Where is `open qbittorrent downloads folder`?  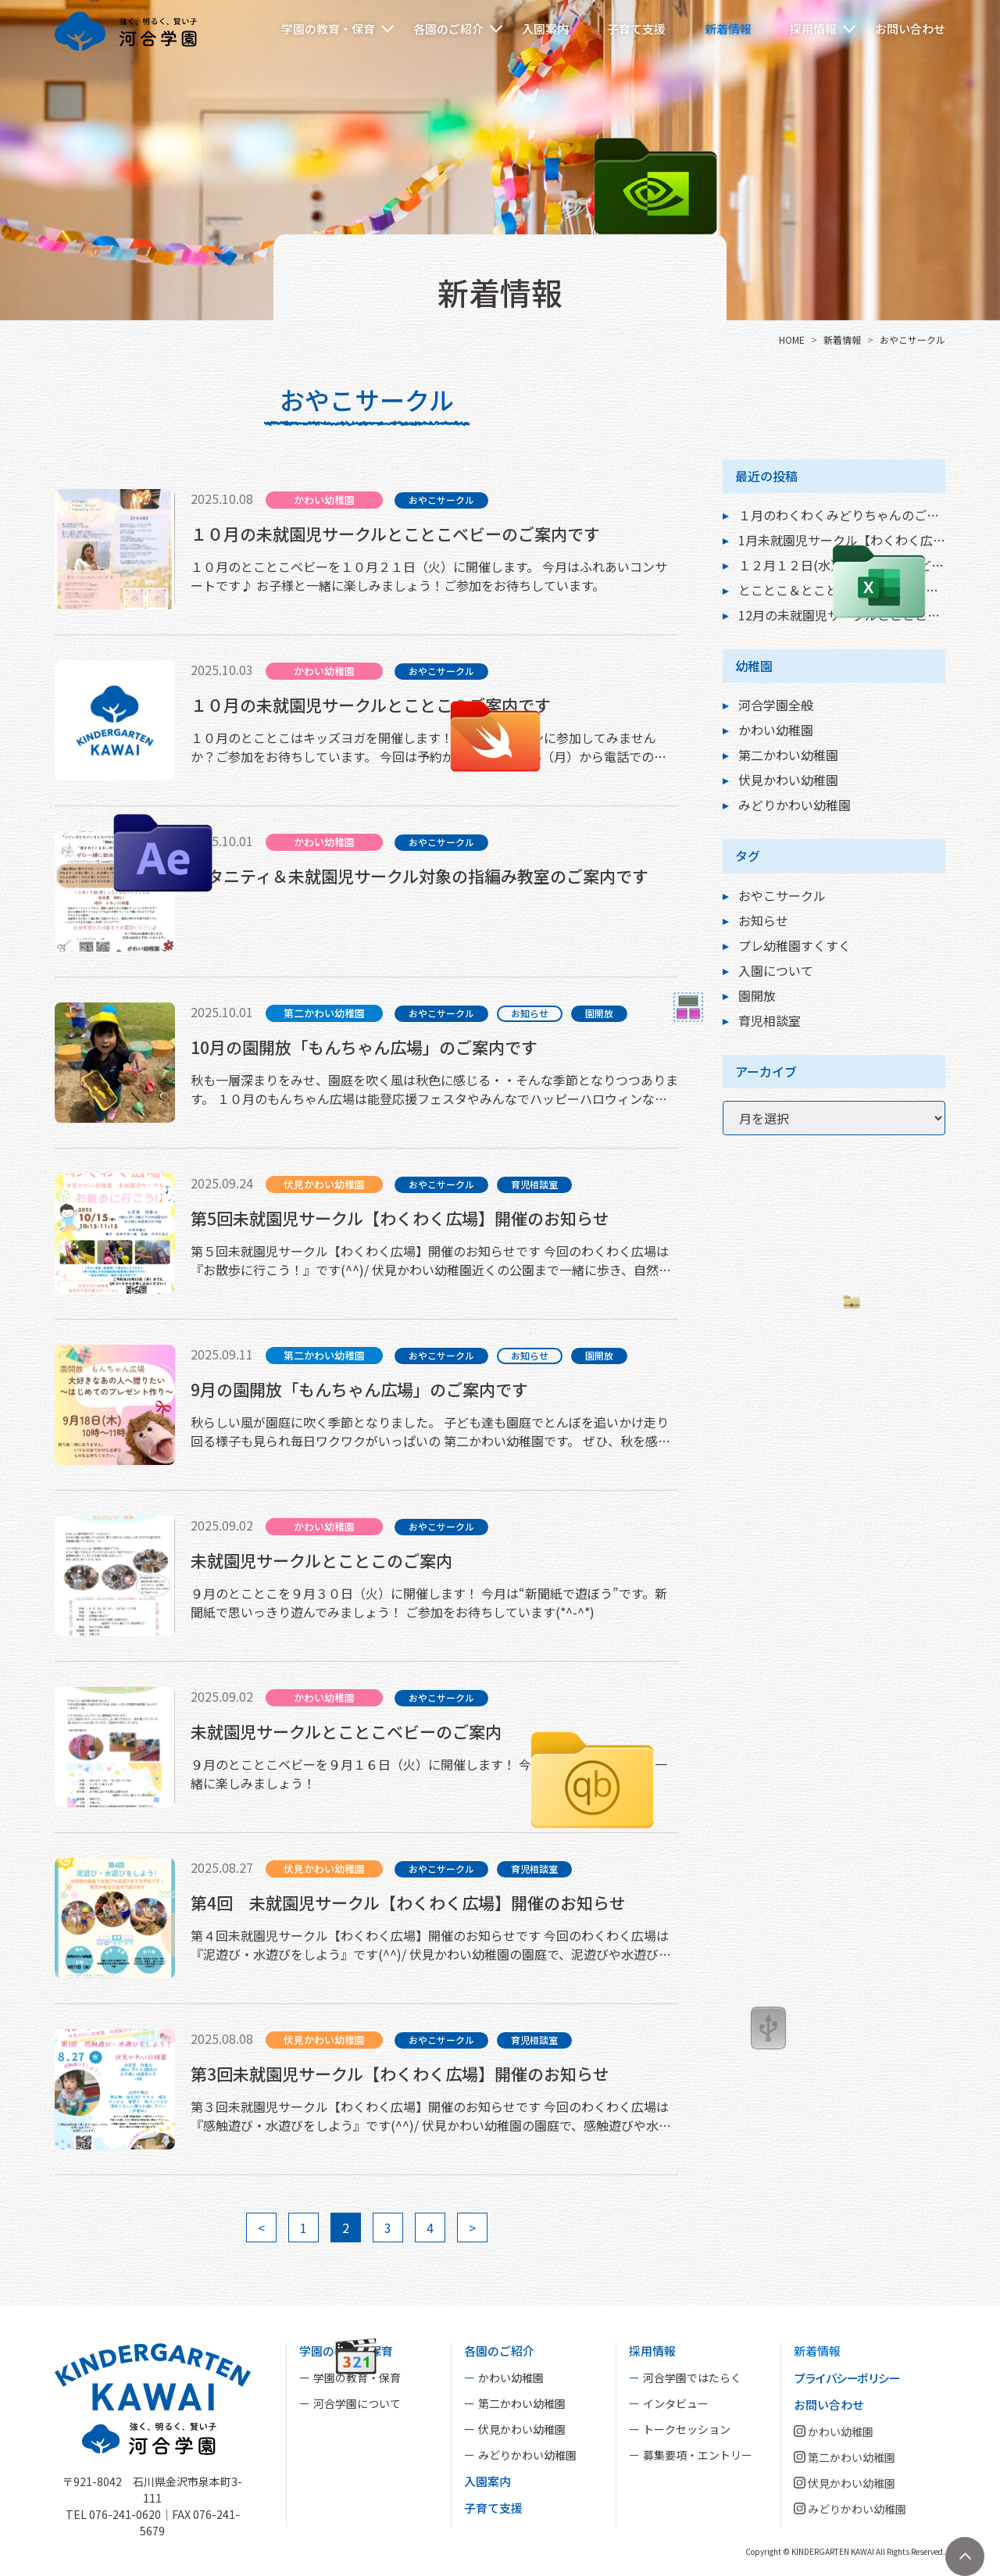 open qbittorrent downloads folder is located at coordinates (591, 1783).